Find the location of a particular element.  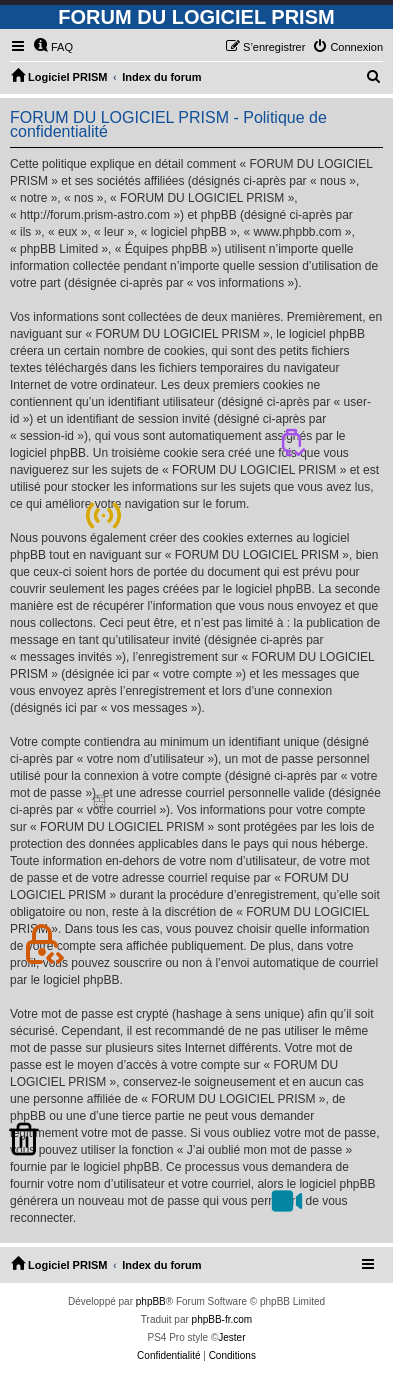

access code-protected security settings is located at coordinates (42, 944).